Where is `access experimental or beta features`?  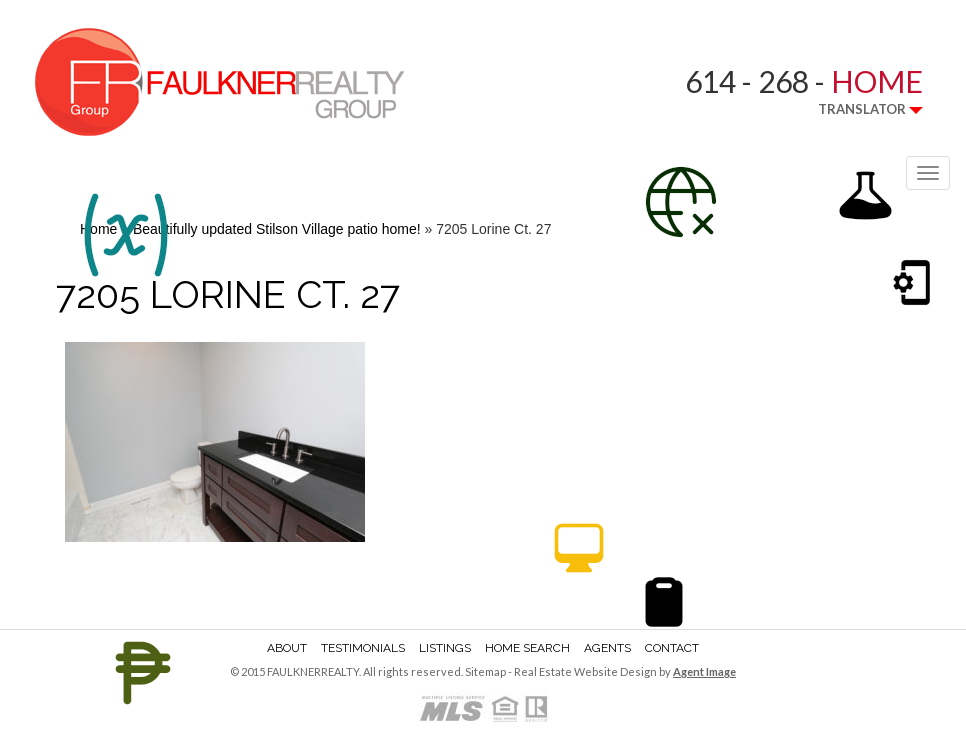 access experimental or beta features is located at coordinates (865, 195).